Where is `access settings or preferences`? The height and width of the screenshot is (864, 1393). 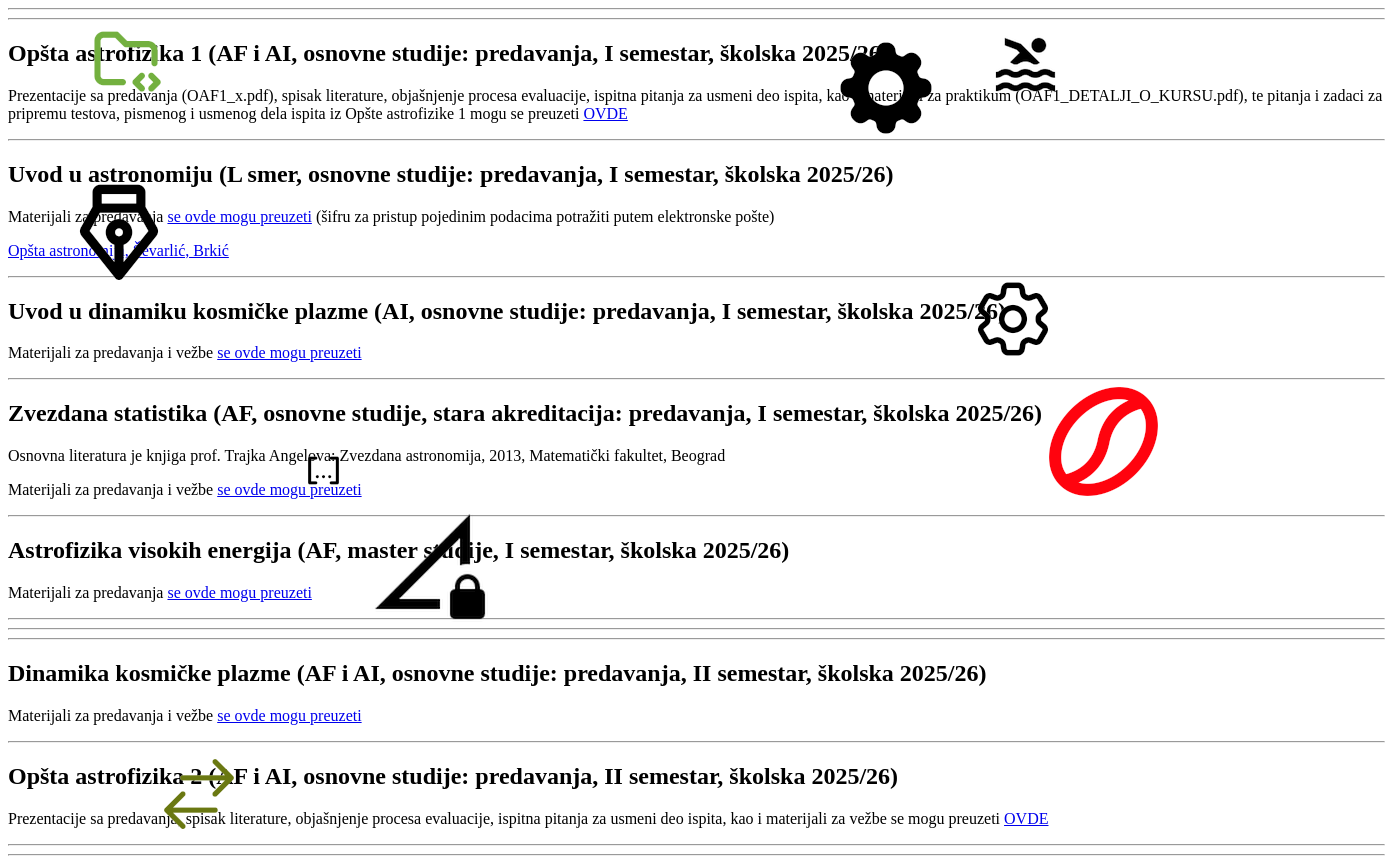 access settings or preferences is located at coordinates (1013, 319).